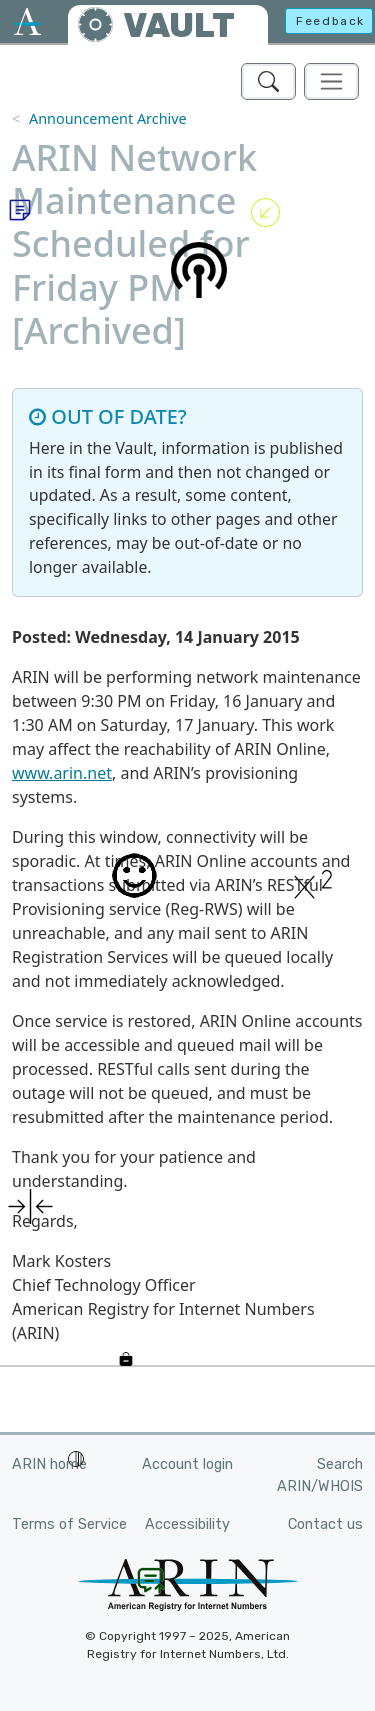  I want to click on add a reaction or emoji to a message, so click(134, 875).